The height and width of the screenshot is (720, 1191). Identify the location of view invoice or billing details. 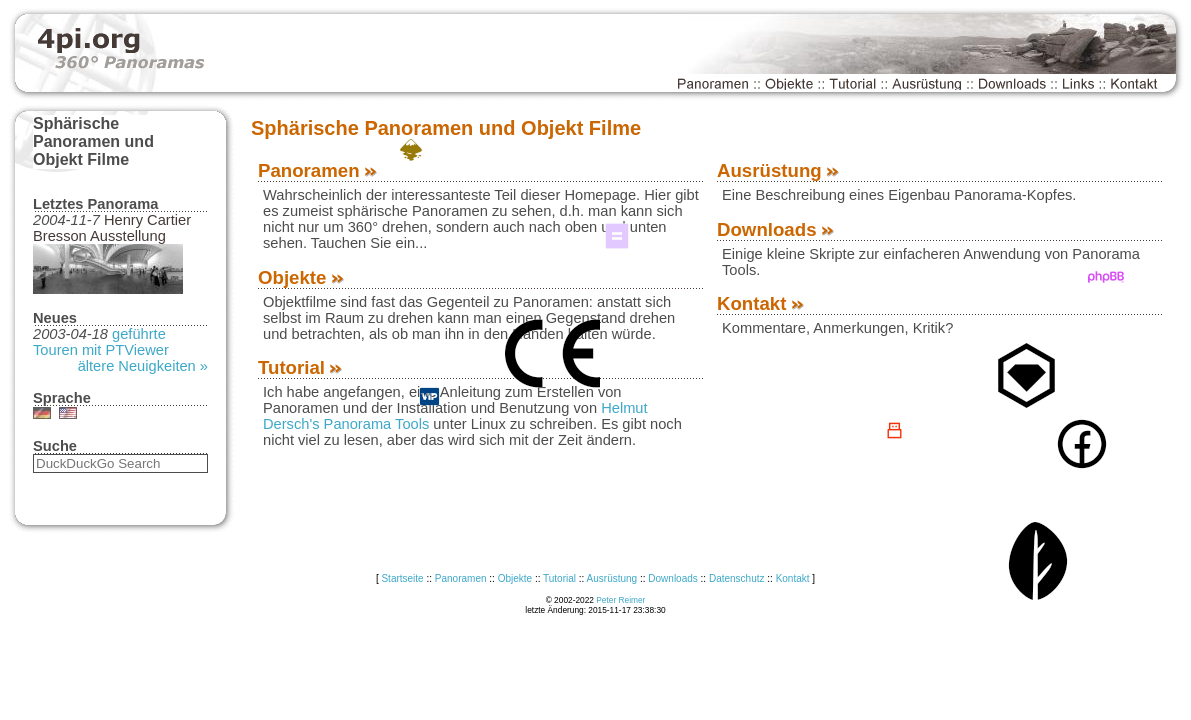
(617, 236).